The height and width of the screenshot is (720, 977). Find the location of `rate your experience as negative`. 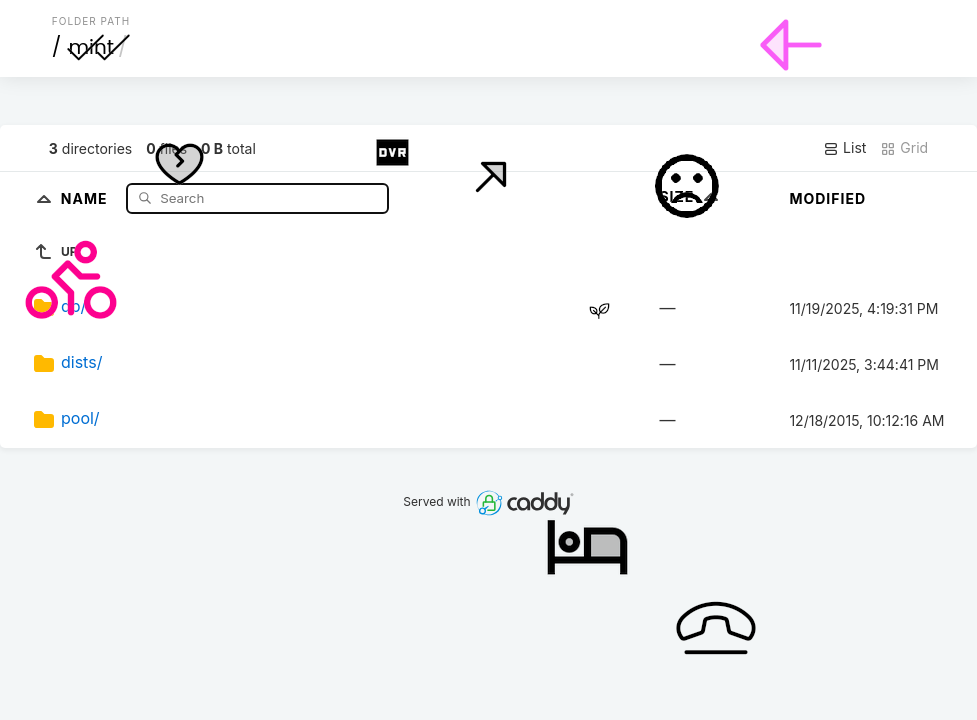

rate your experience as negative is located at coordinates (687, 186).